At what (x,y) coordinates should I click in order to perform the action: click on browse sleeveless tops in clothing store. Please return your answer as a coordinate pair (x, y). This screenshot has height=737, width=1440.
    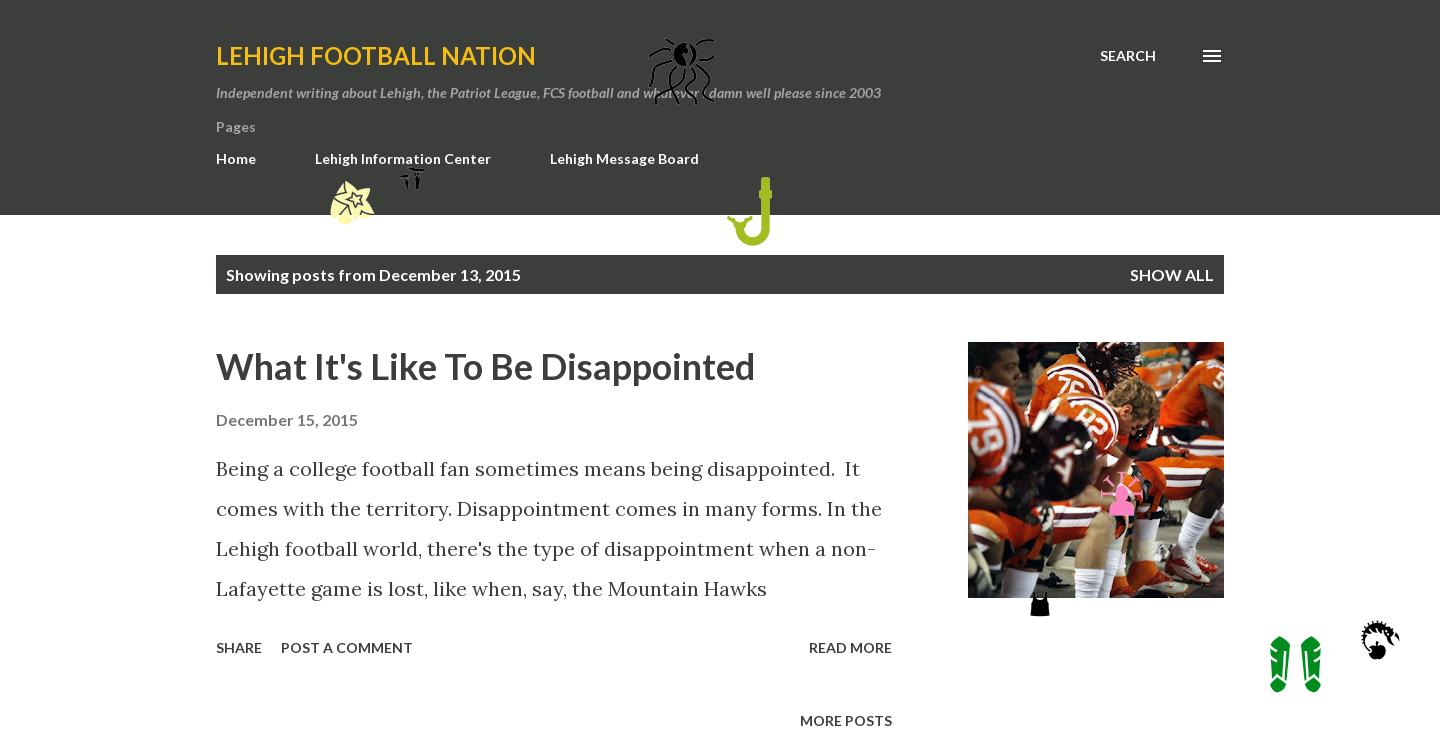
    Looking at the image, I should click on (1040, 604).